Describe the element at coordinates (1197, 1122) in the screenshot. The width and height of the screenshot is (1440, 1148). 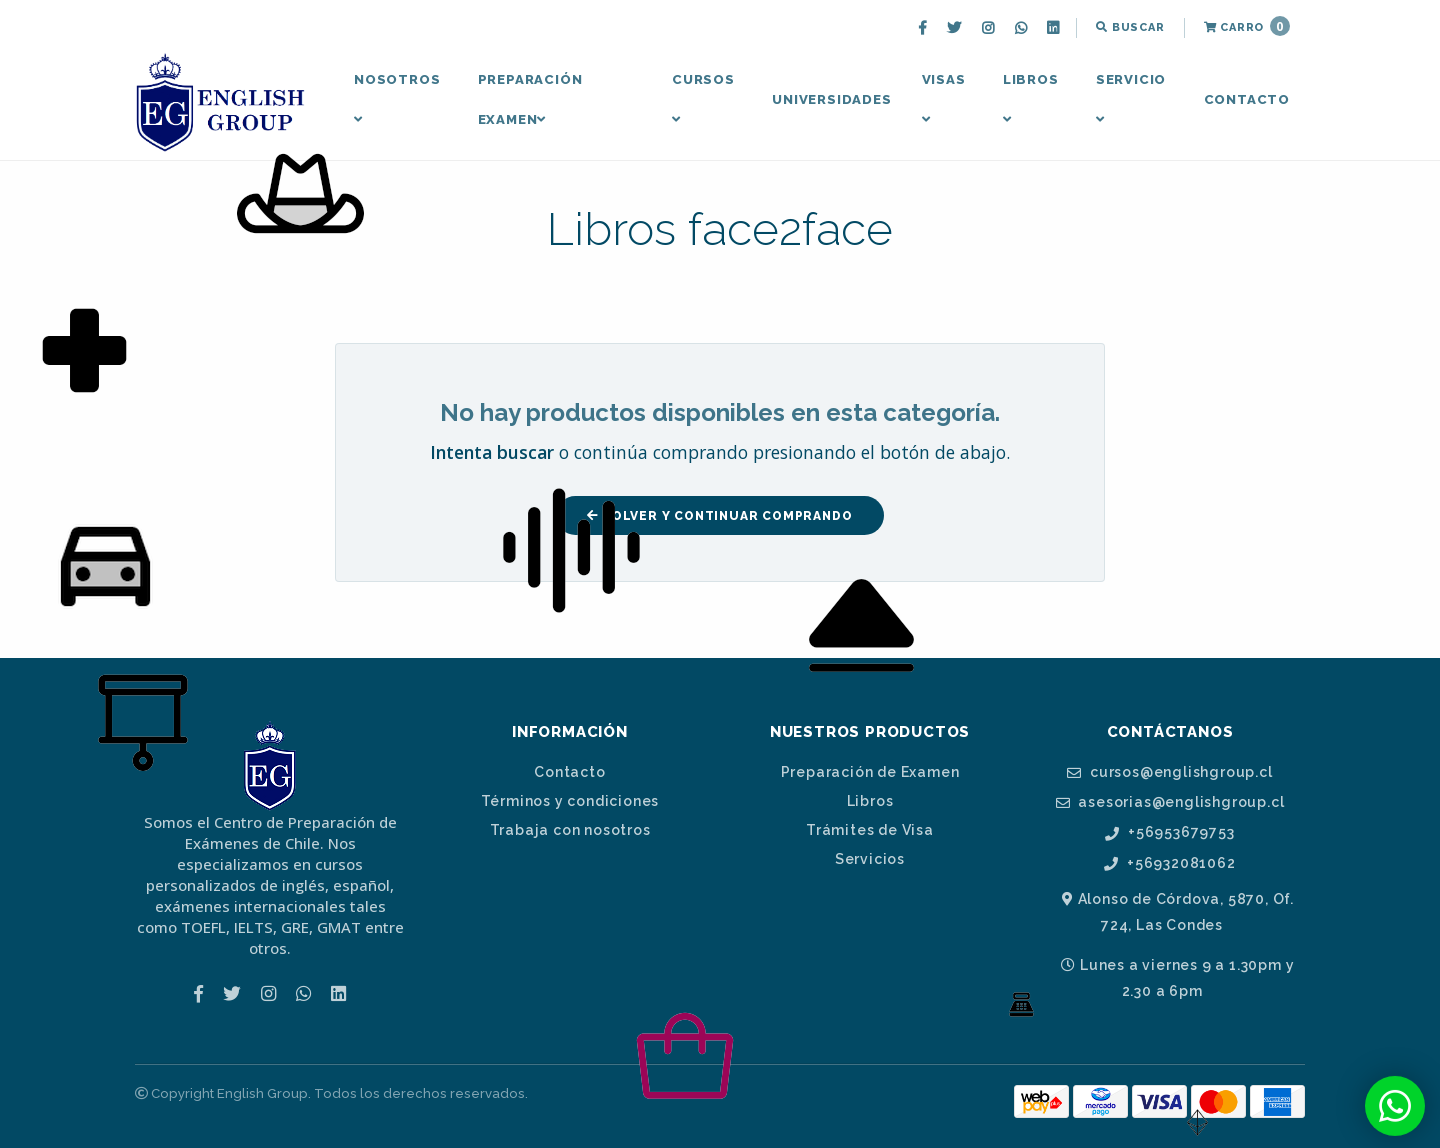
I see `view ethereum balance or wallet` at that location.